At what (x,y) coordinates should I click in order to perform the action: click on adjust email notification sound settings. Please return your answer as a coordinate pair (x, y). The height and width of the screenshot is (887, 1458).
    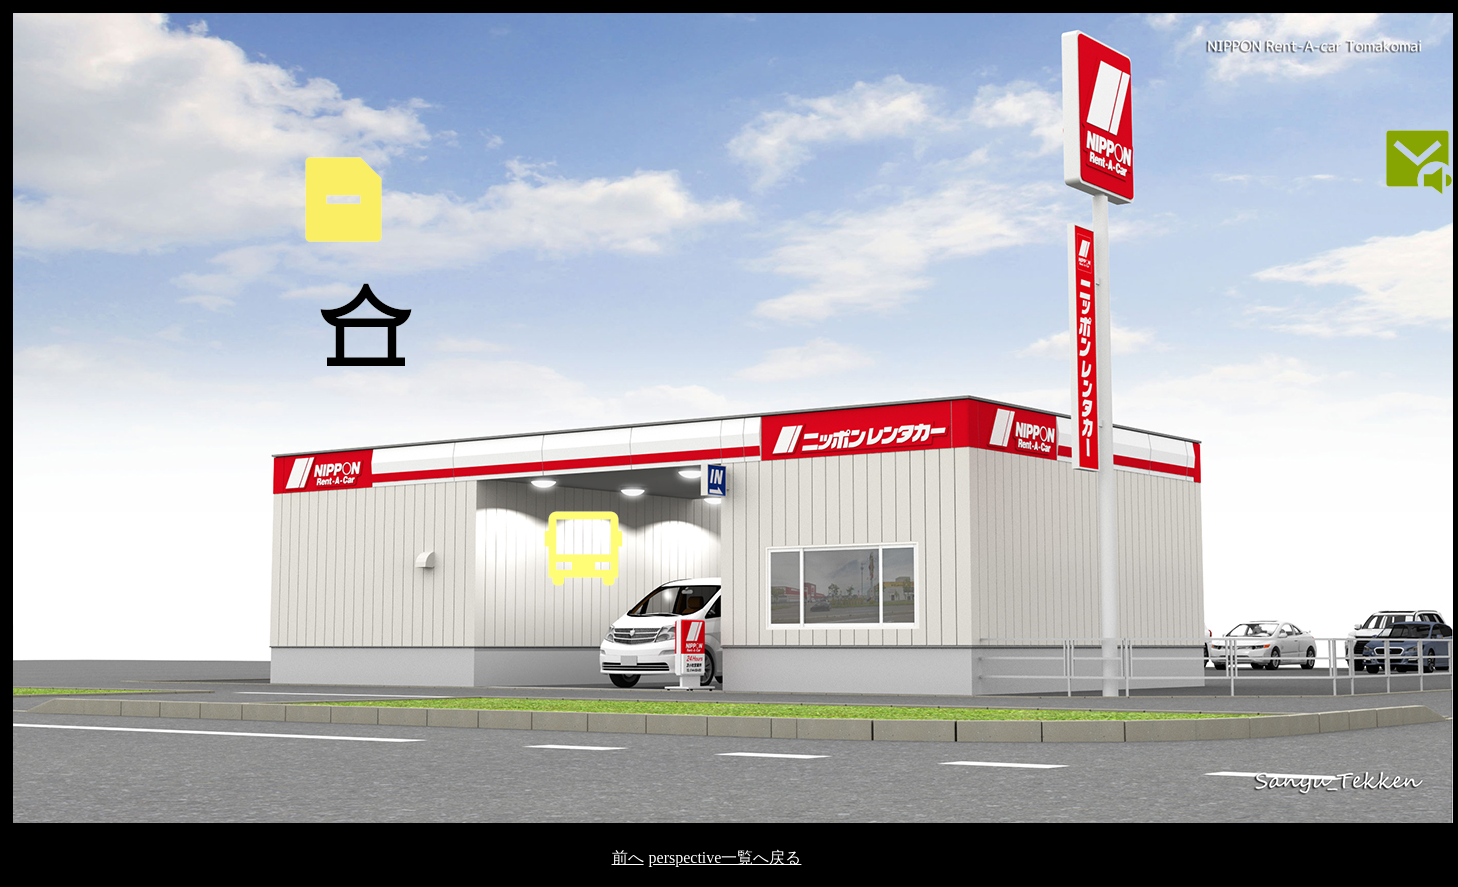
    Looking at the image, I should click on (1417, 158).